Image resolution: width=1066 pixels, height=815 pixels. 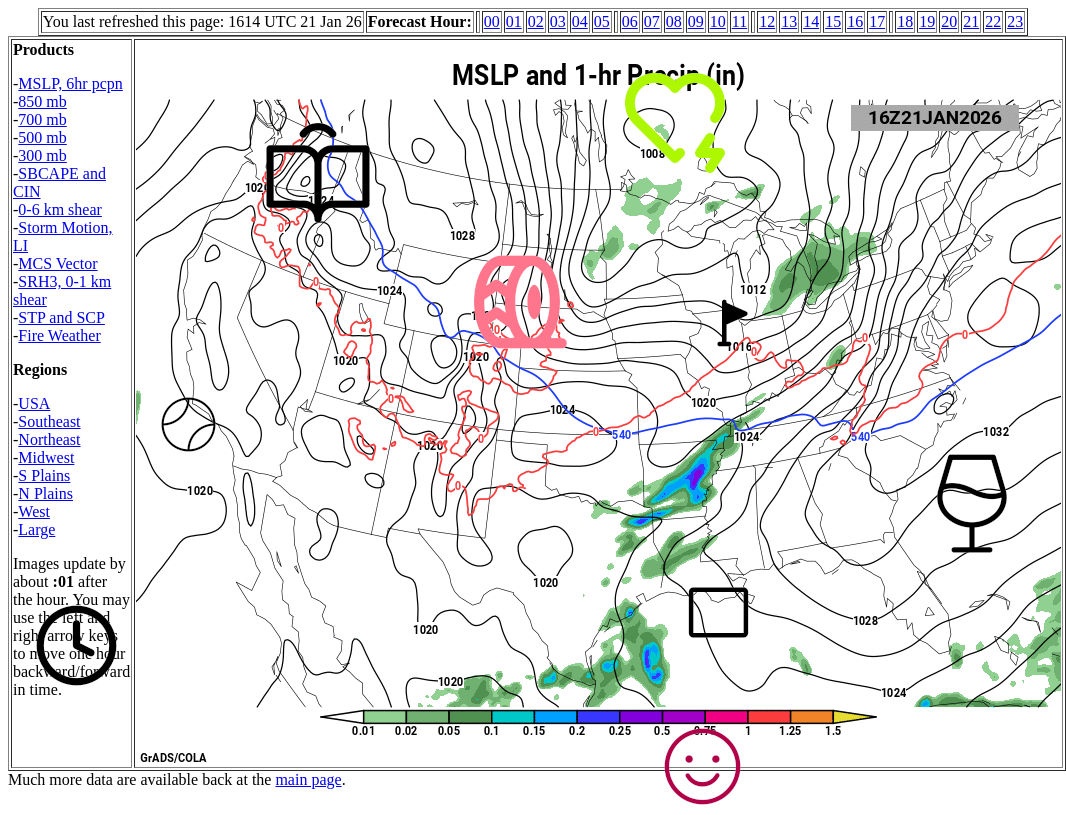 I want to click on browse wine selection or menu, so click(x=972, y=500).